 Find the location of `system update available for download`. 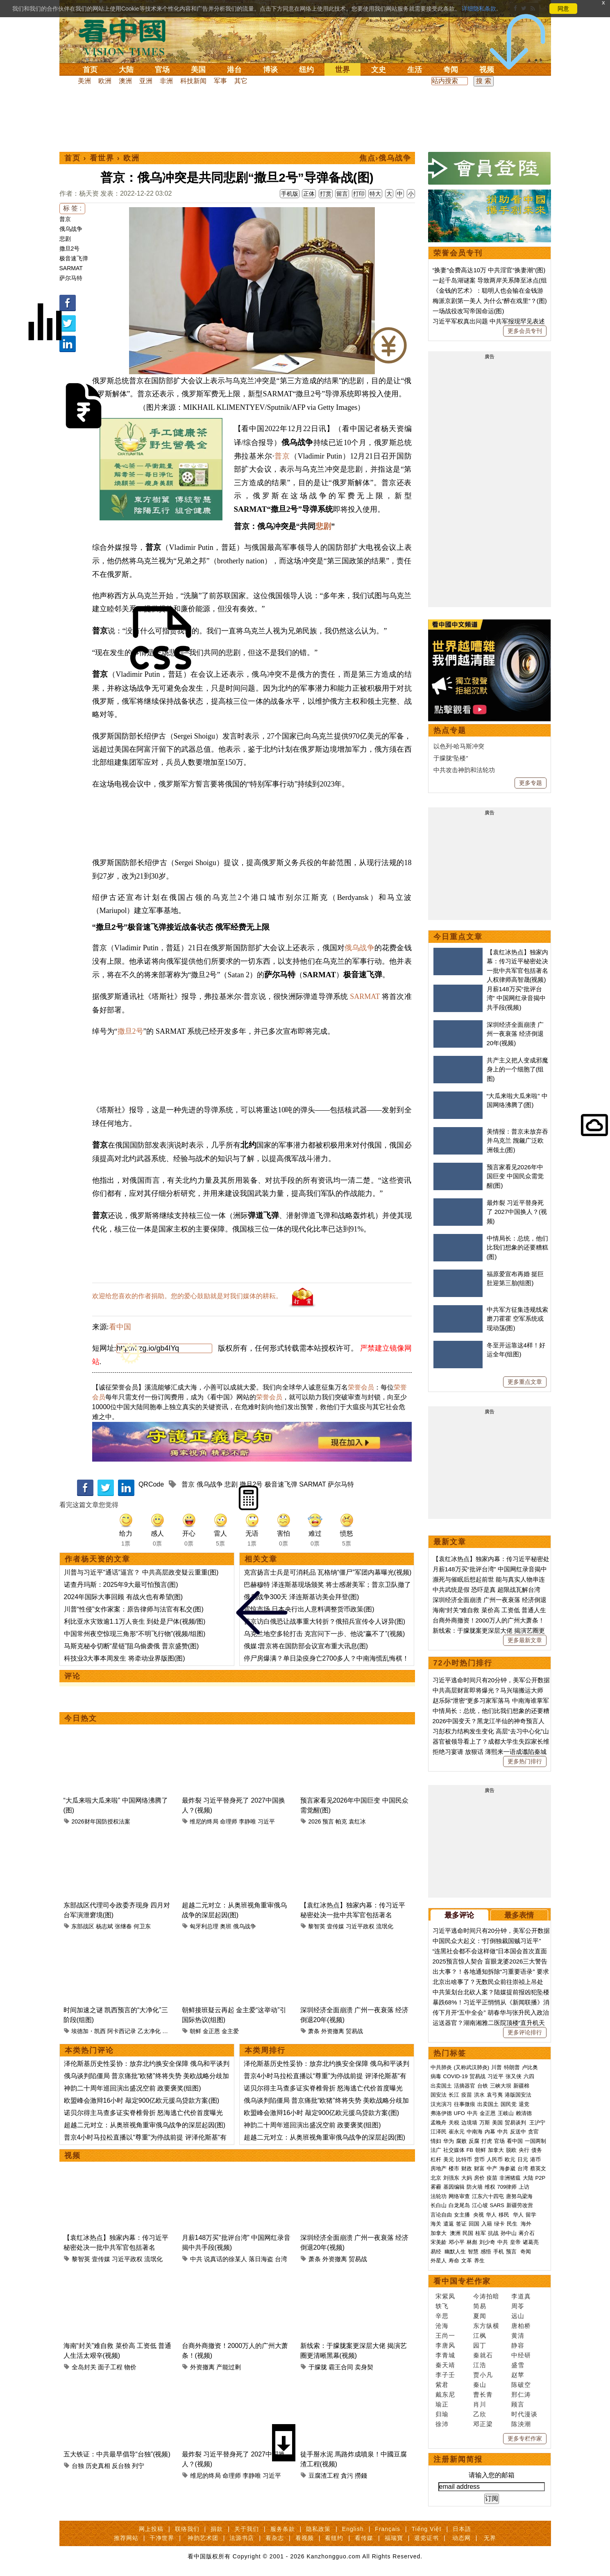

system update available for download is located at coordinates (283, 2443).